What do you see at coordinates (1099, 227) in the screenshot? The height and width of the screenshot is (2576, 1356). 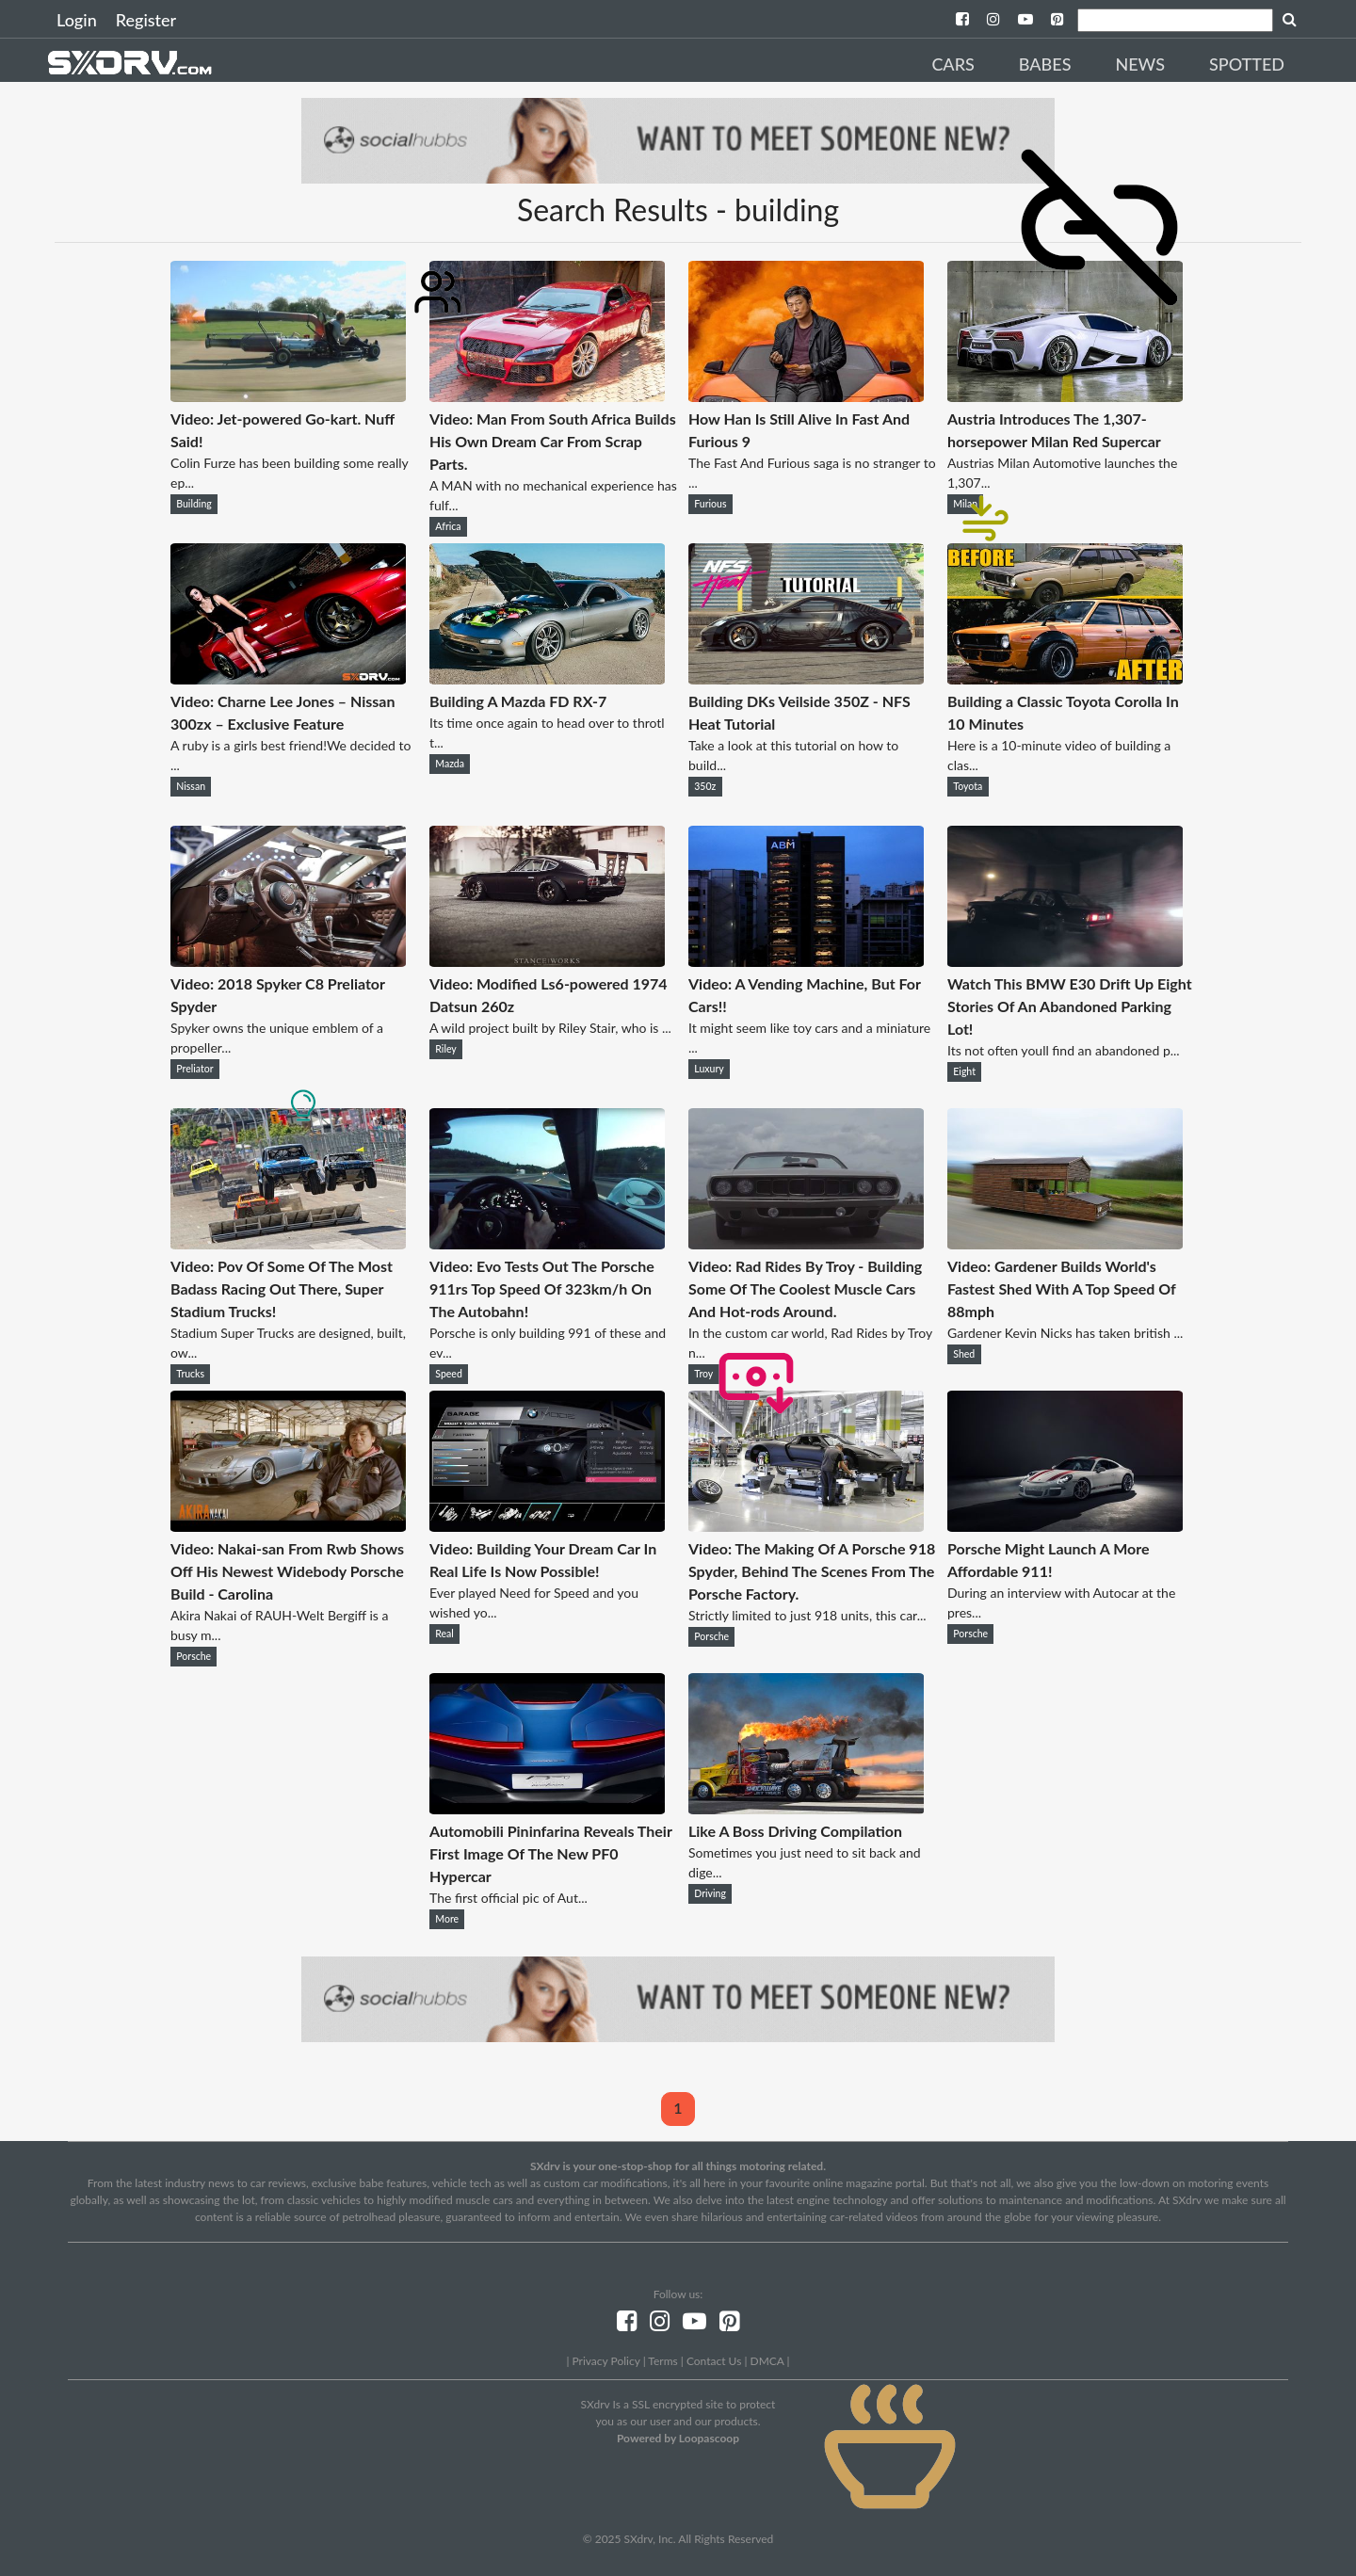 I see `unlink or disconnect items` at bounding box center [1099, 227].